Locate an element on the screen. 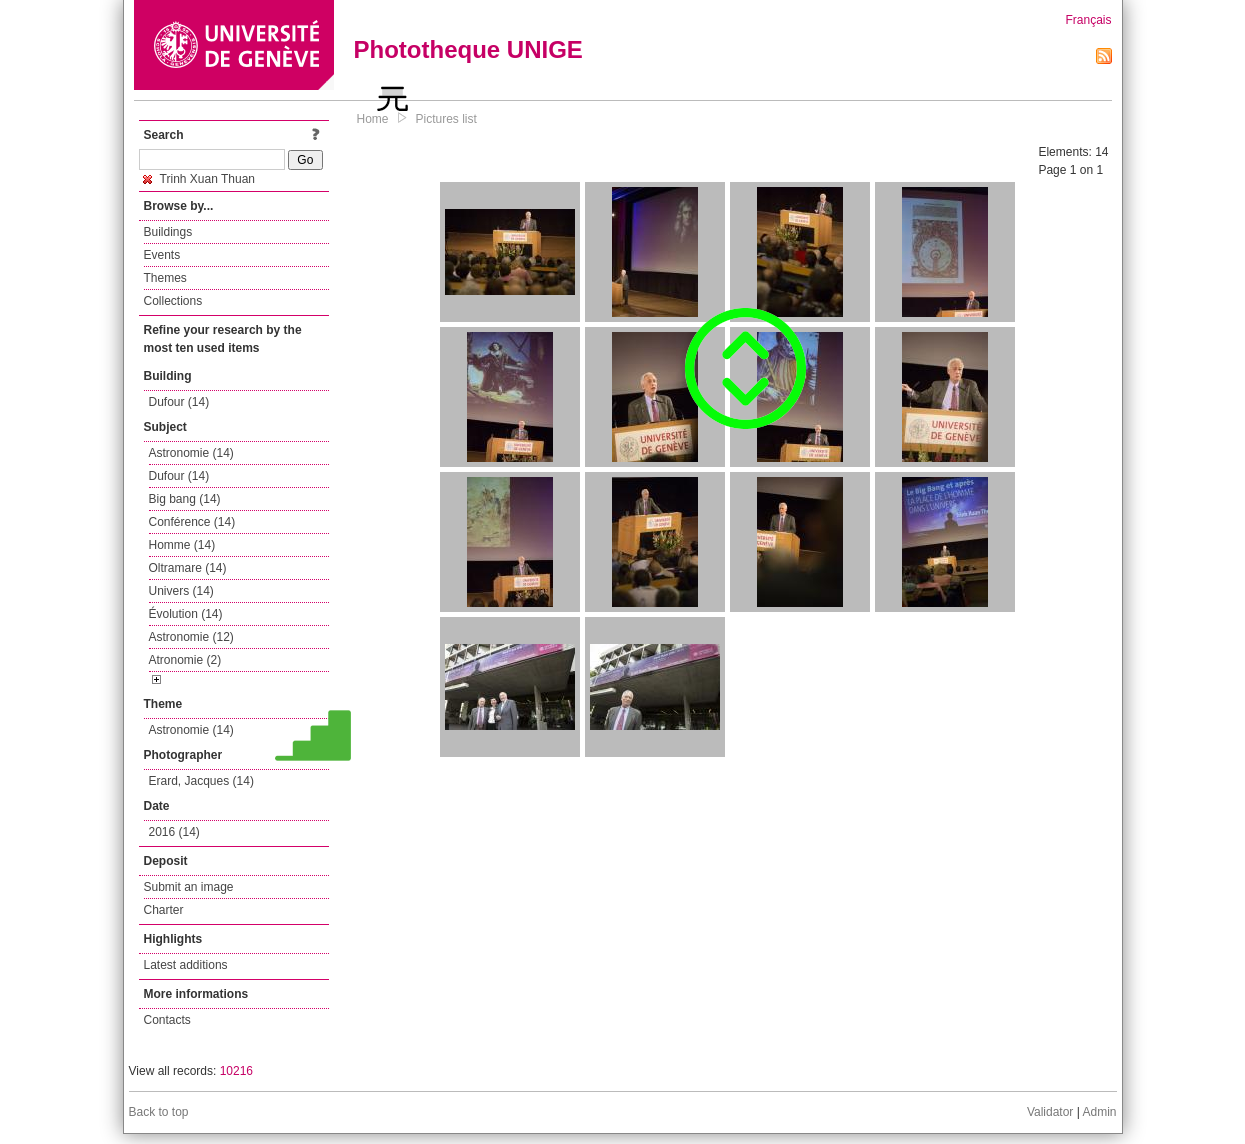 The height and width of the screenshot is (1144, 1245). view or convert to chinese yuan currency is located at coordinates (392, 99).